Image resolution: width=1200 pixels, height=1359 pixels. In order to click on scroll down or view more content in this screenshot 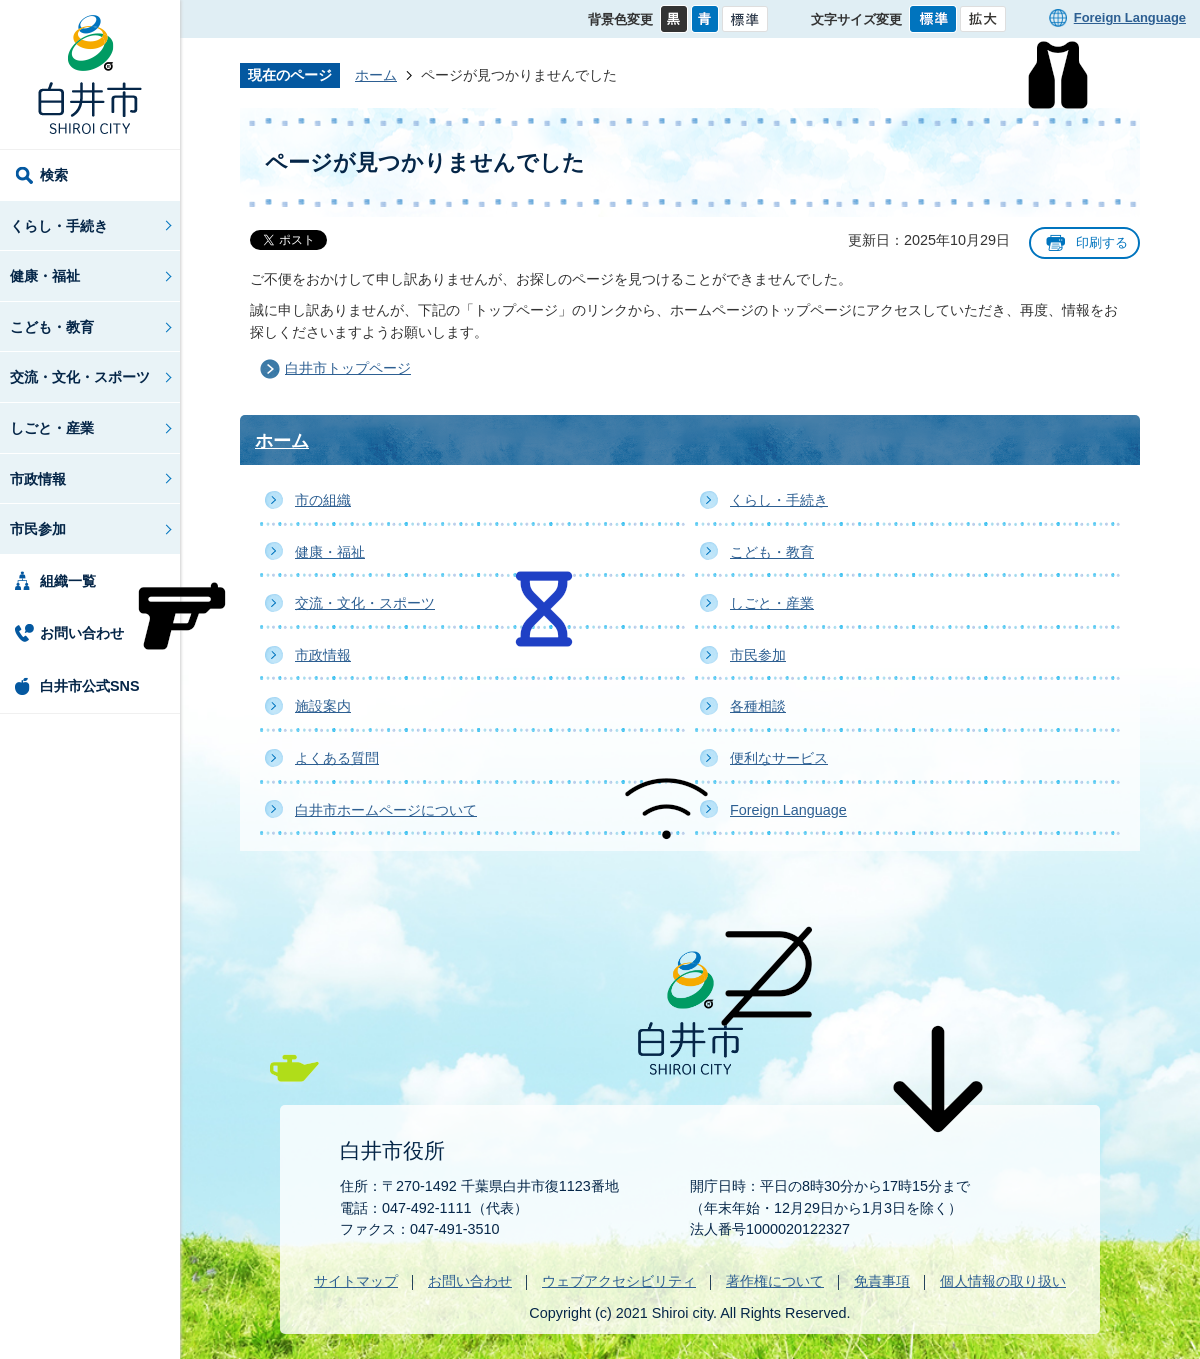, I will do `click(938, 1079)`.